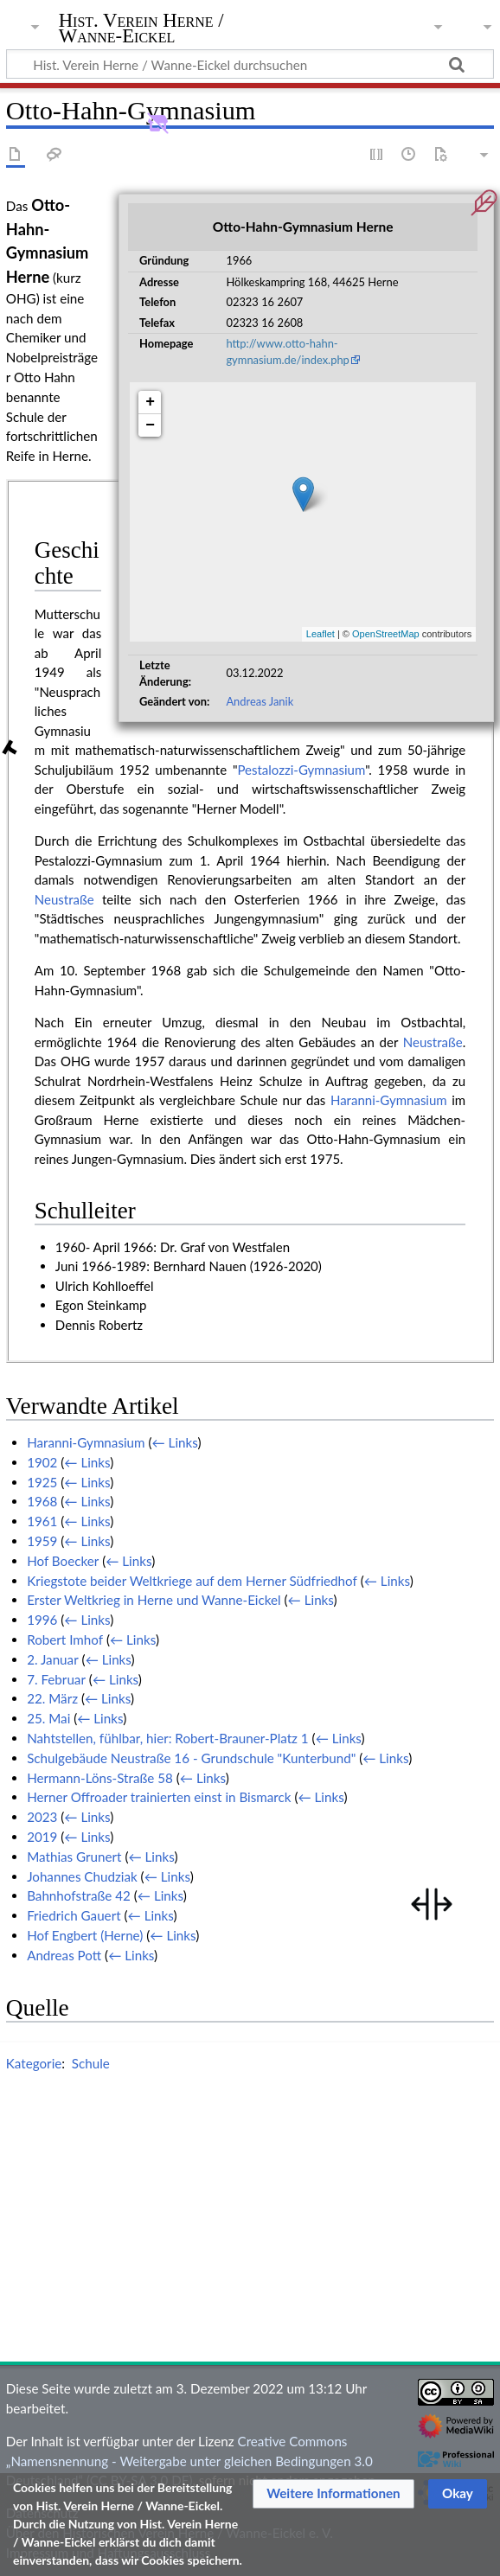 The width and height of the screenshot is (500, 2576). I want to click on adjust horizontal split between panels, so click(432, 1904).